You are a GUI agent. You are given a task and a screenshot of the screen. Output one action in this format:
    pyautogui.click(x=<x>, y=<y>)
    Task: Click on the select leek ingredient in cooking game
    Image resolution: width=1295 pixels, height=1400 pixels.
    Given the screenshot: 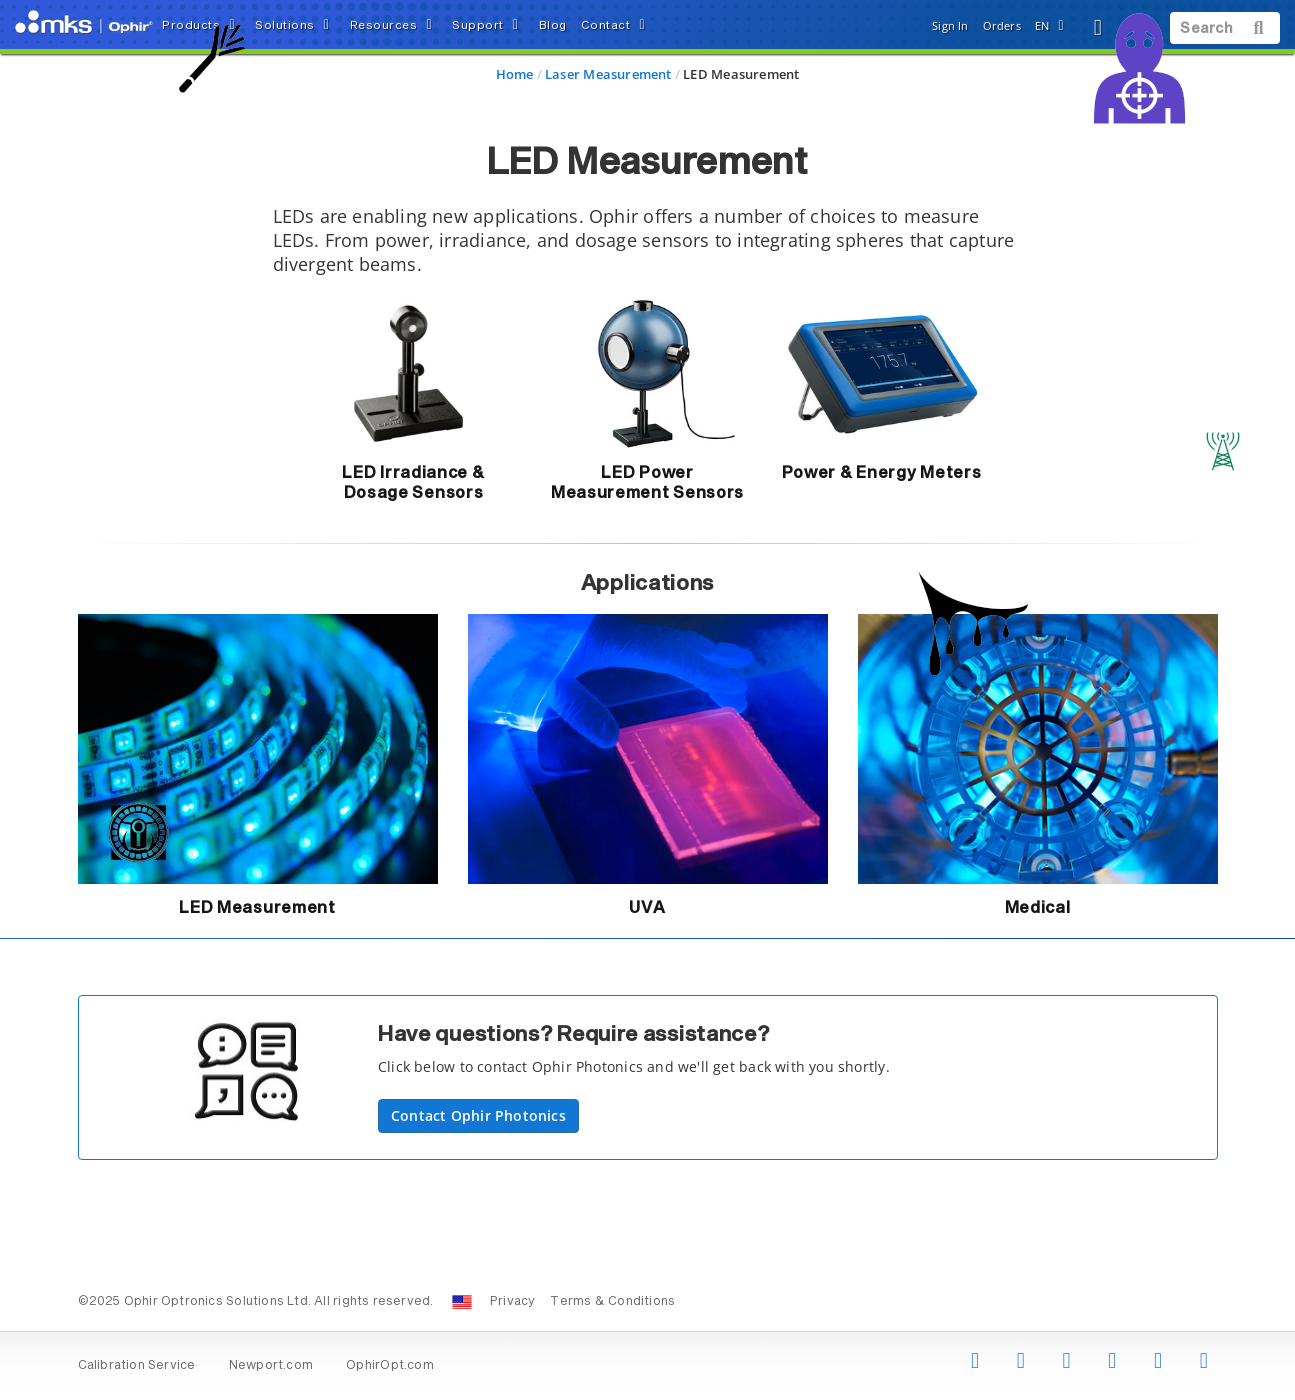 What is the action you would take?
    pyautogui.click(x=212, y=58)
    